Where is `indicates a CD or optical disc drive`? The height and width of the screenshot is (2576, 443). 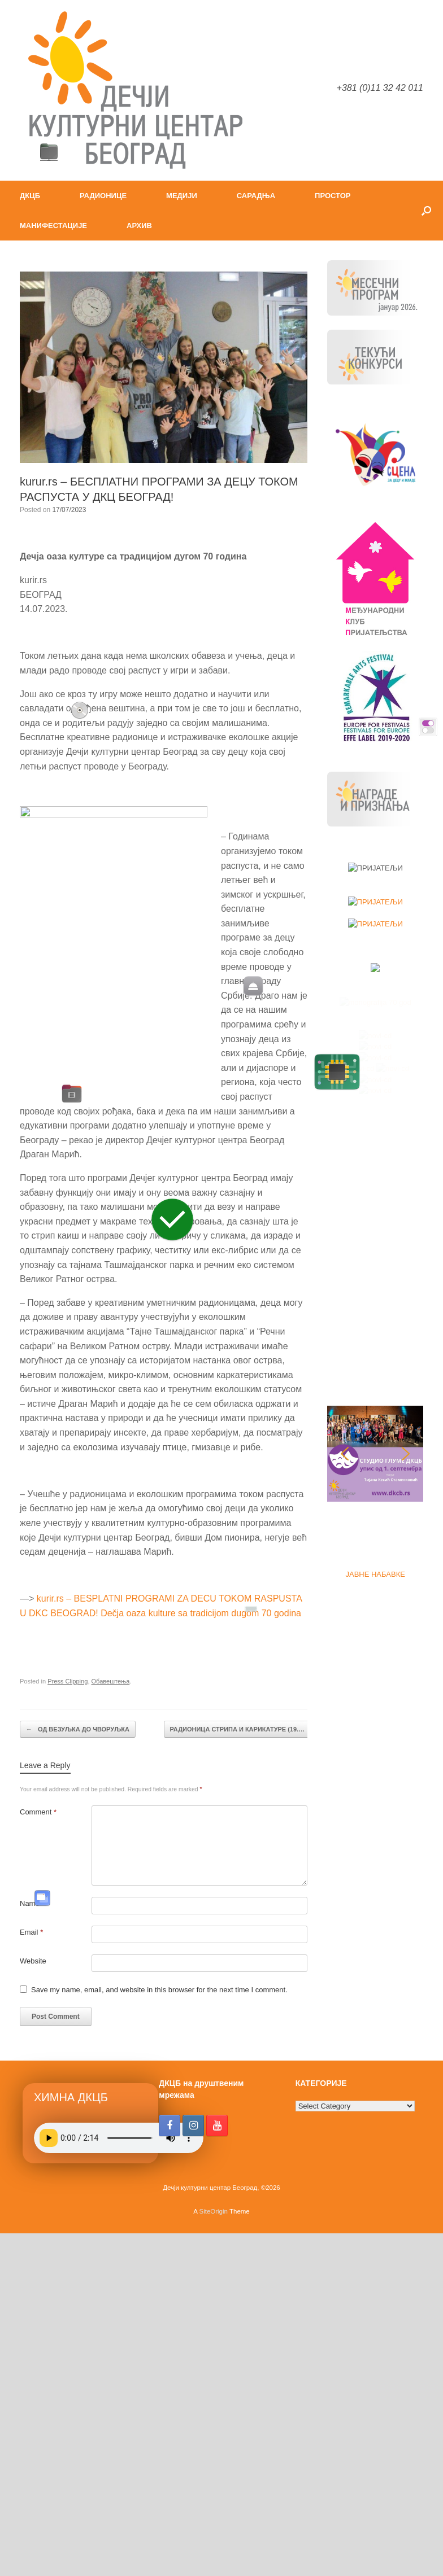 indicates a CD or optical disc drive is located at coordinates (80, 710).